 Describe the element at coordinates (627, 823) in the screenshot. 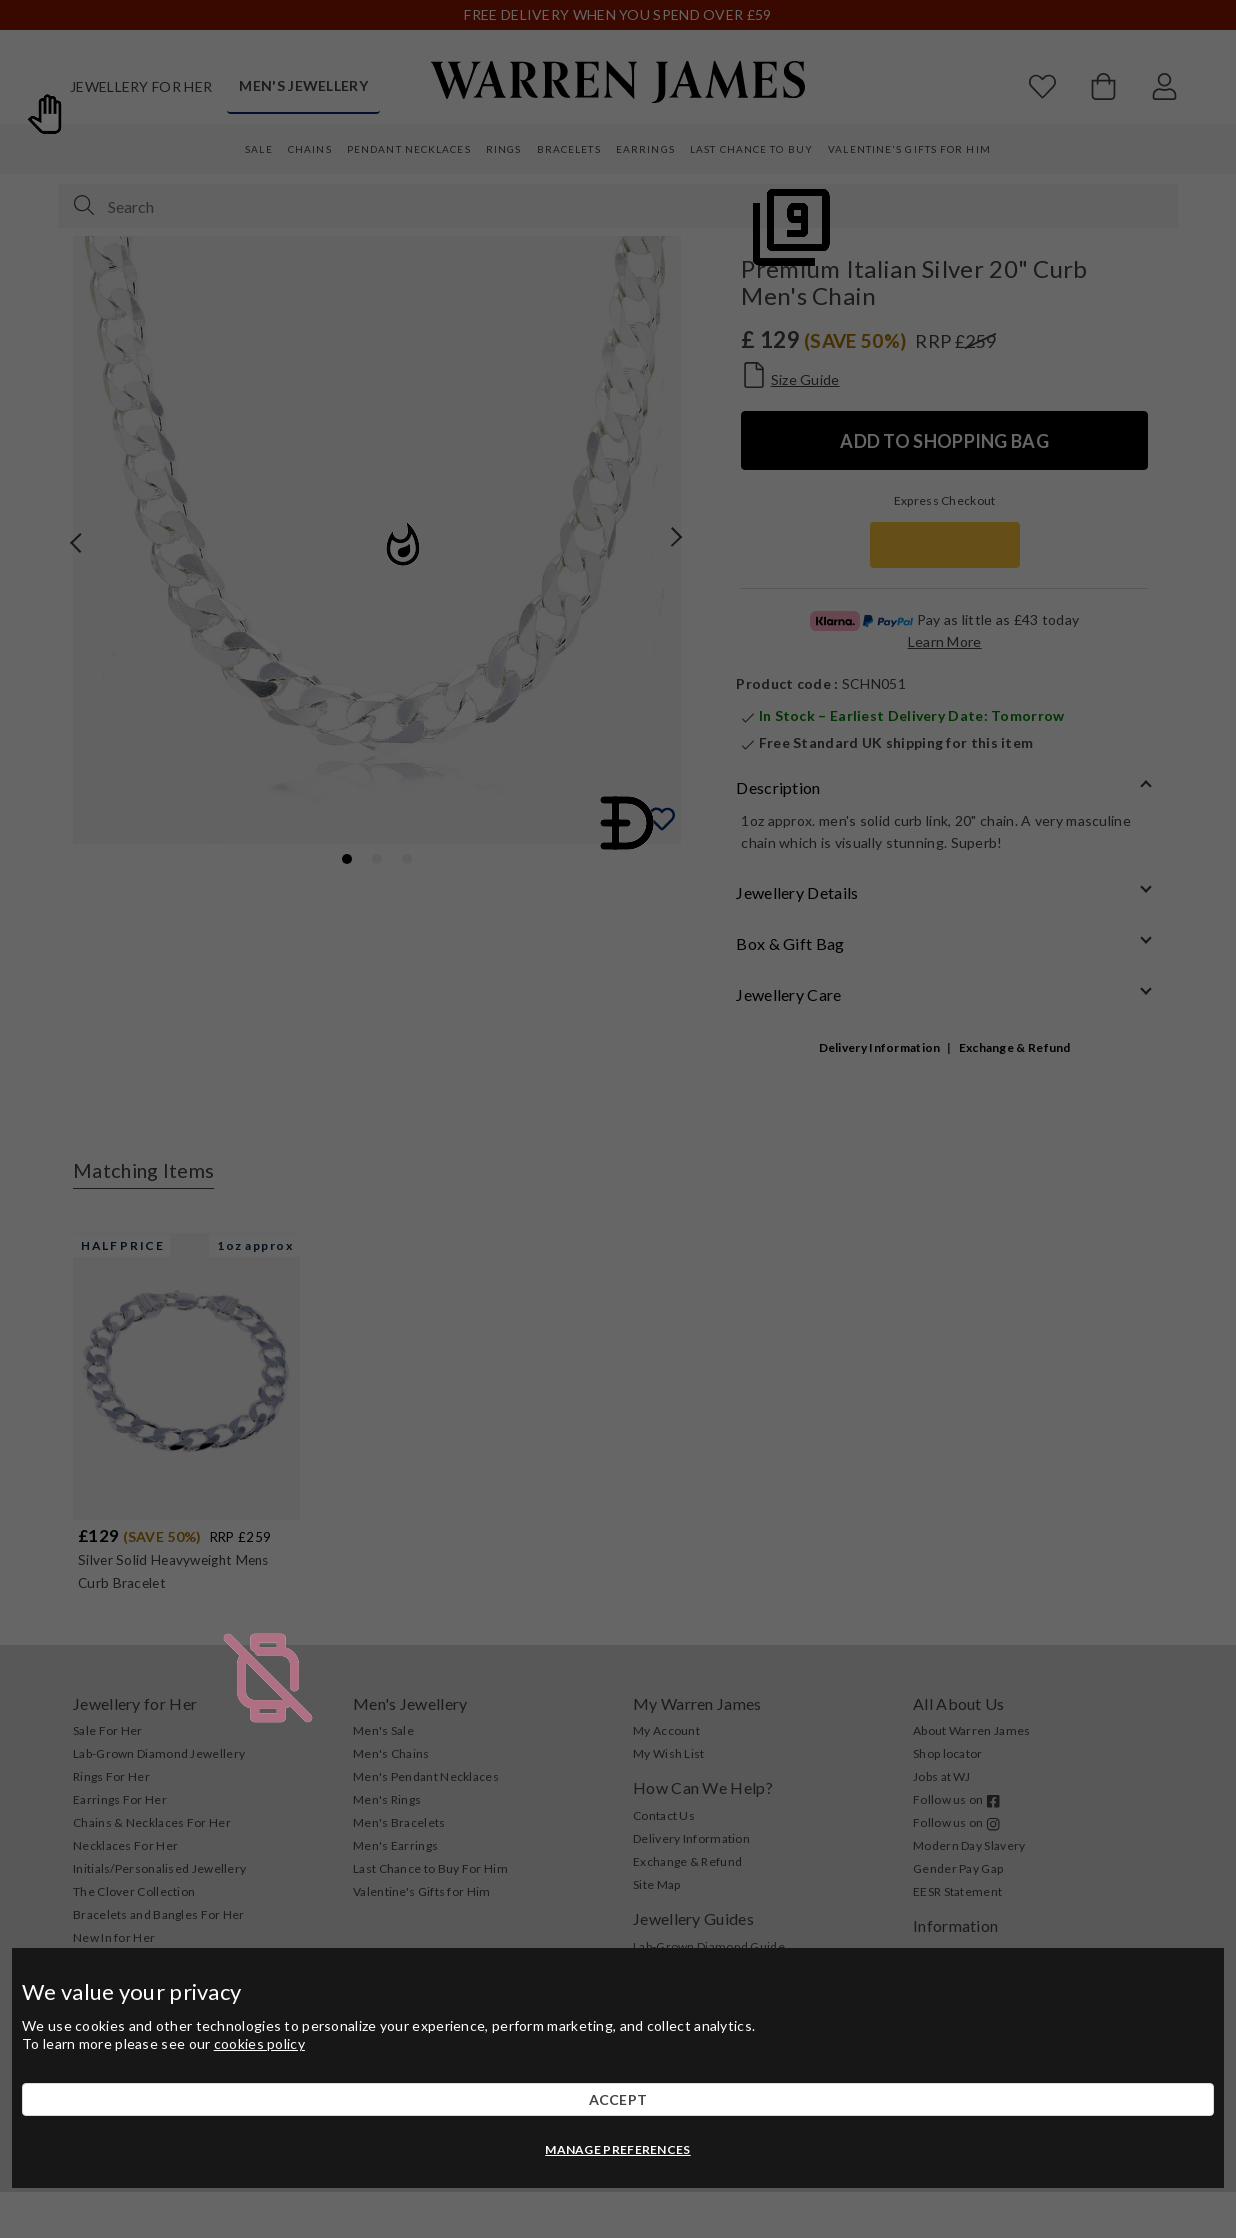

I see `view dogecoin balance or wallet` at that location.